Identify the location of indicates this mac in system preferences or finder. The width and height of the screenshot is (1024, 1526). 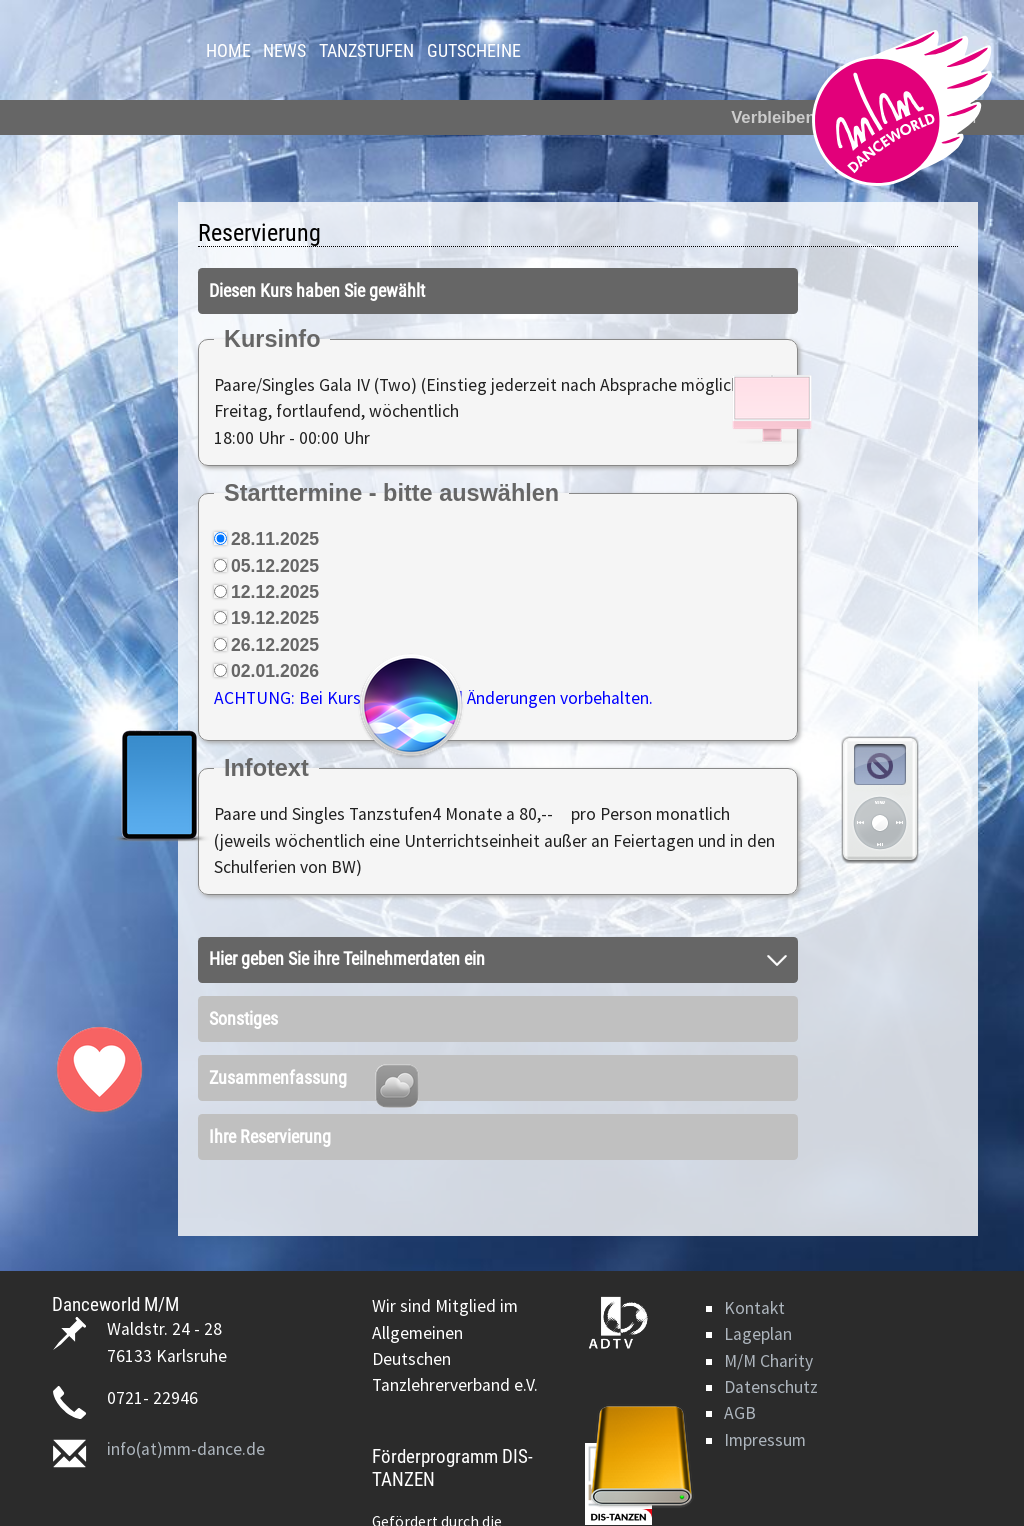
(772, 407).